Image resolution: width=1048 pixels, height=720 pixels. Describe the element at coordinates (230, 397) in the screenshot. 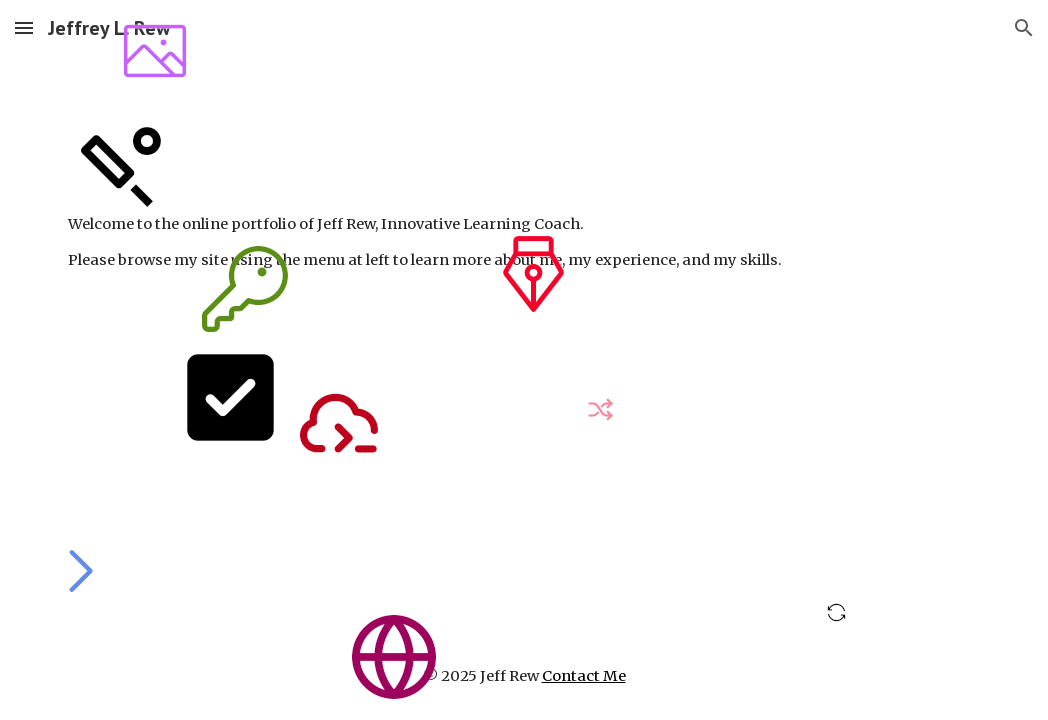

I see `a selected or checked item` at that location.